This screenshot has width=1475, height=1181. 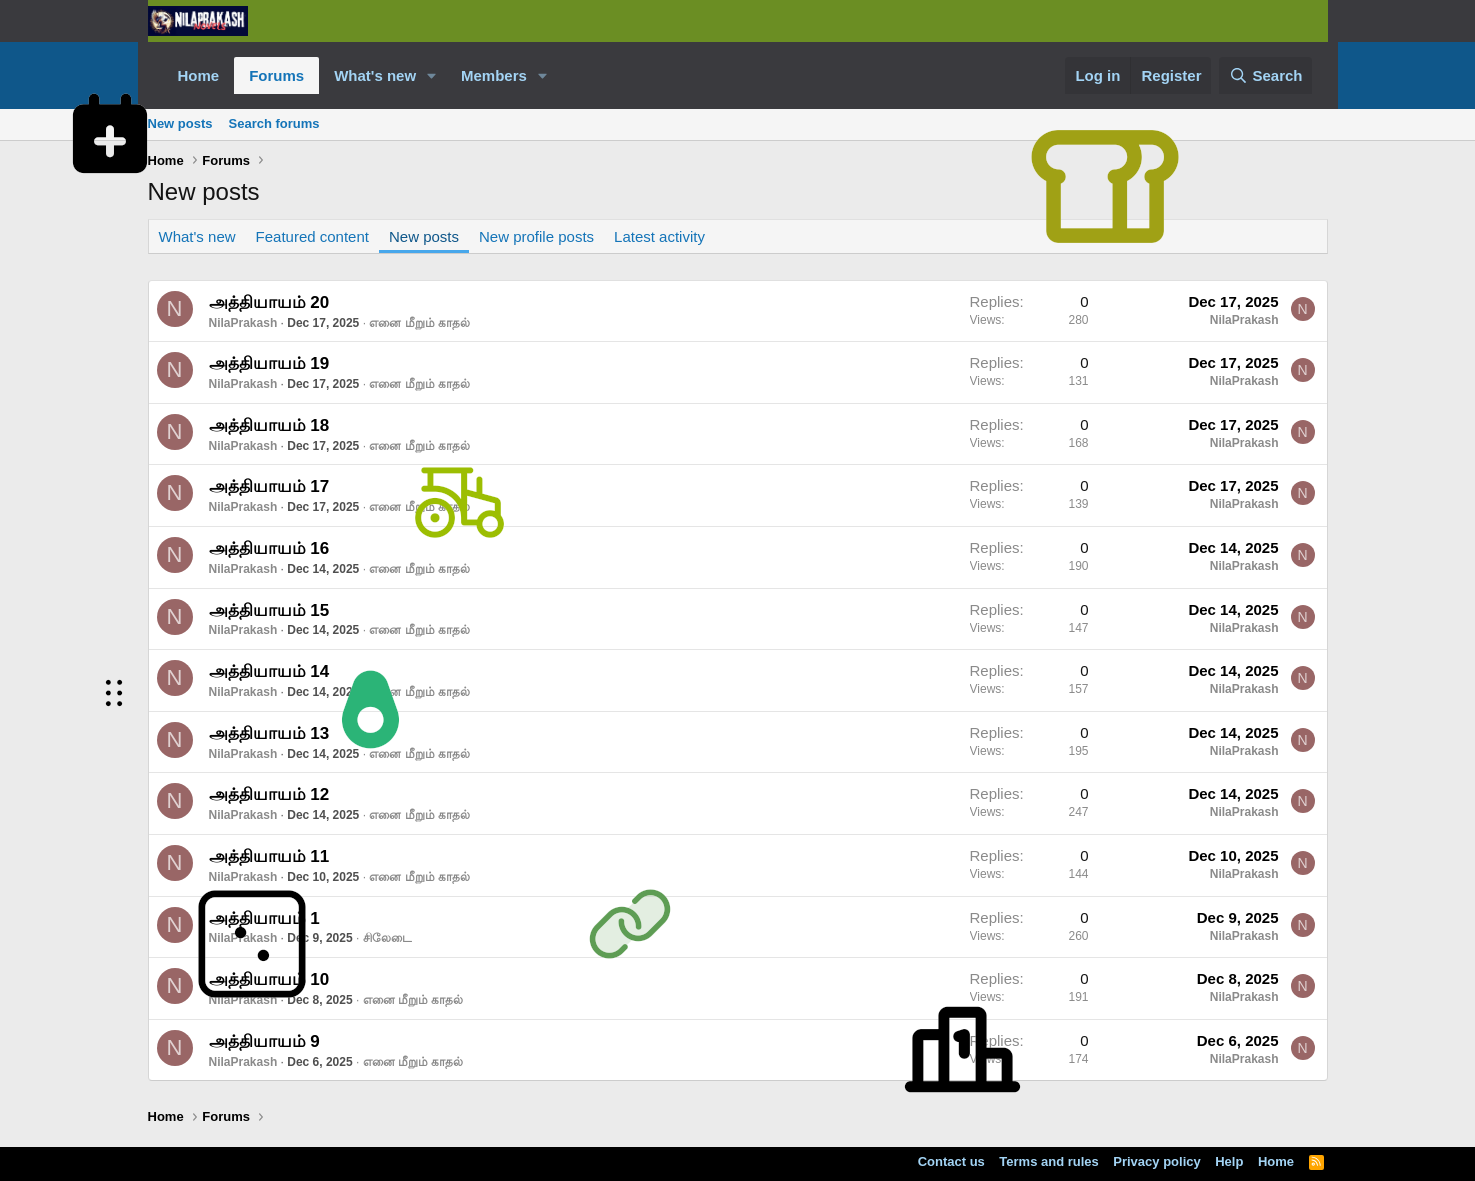 What do you see at coordinates (114, 693) in the screenshot?
I see `drag to reorder items` at bounding box center [114, 693].